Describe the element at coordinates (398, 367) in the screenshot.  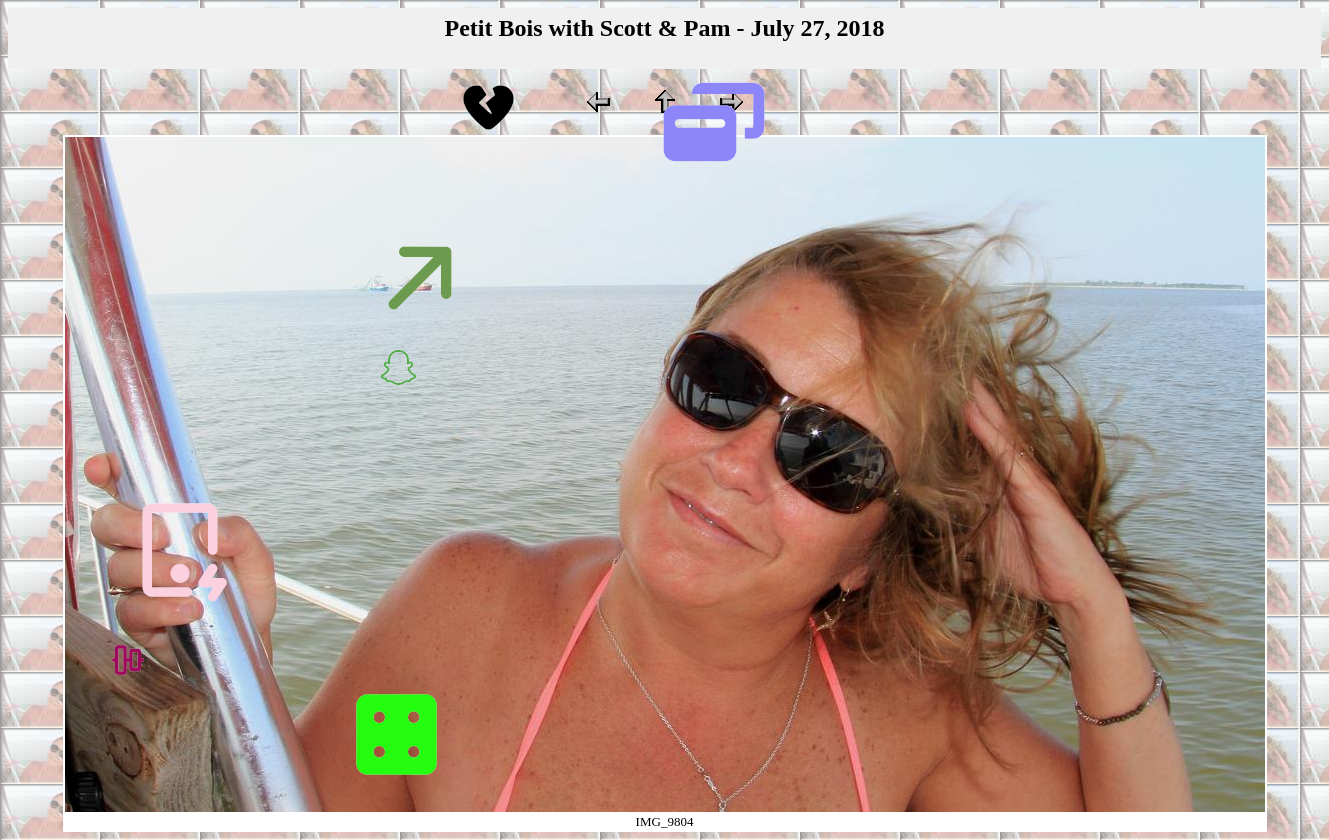
I see `open snapchat app` at that location.